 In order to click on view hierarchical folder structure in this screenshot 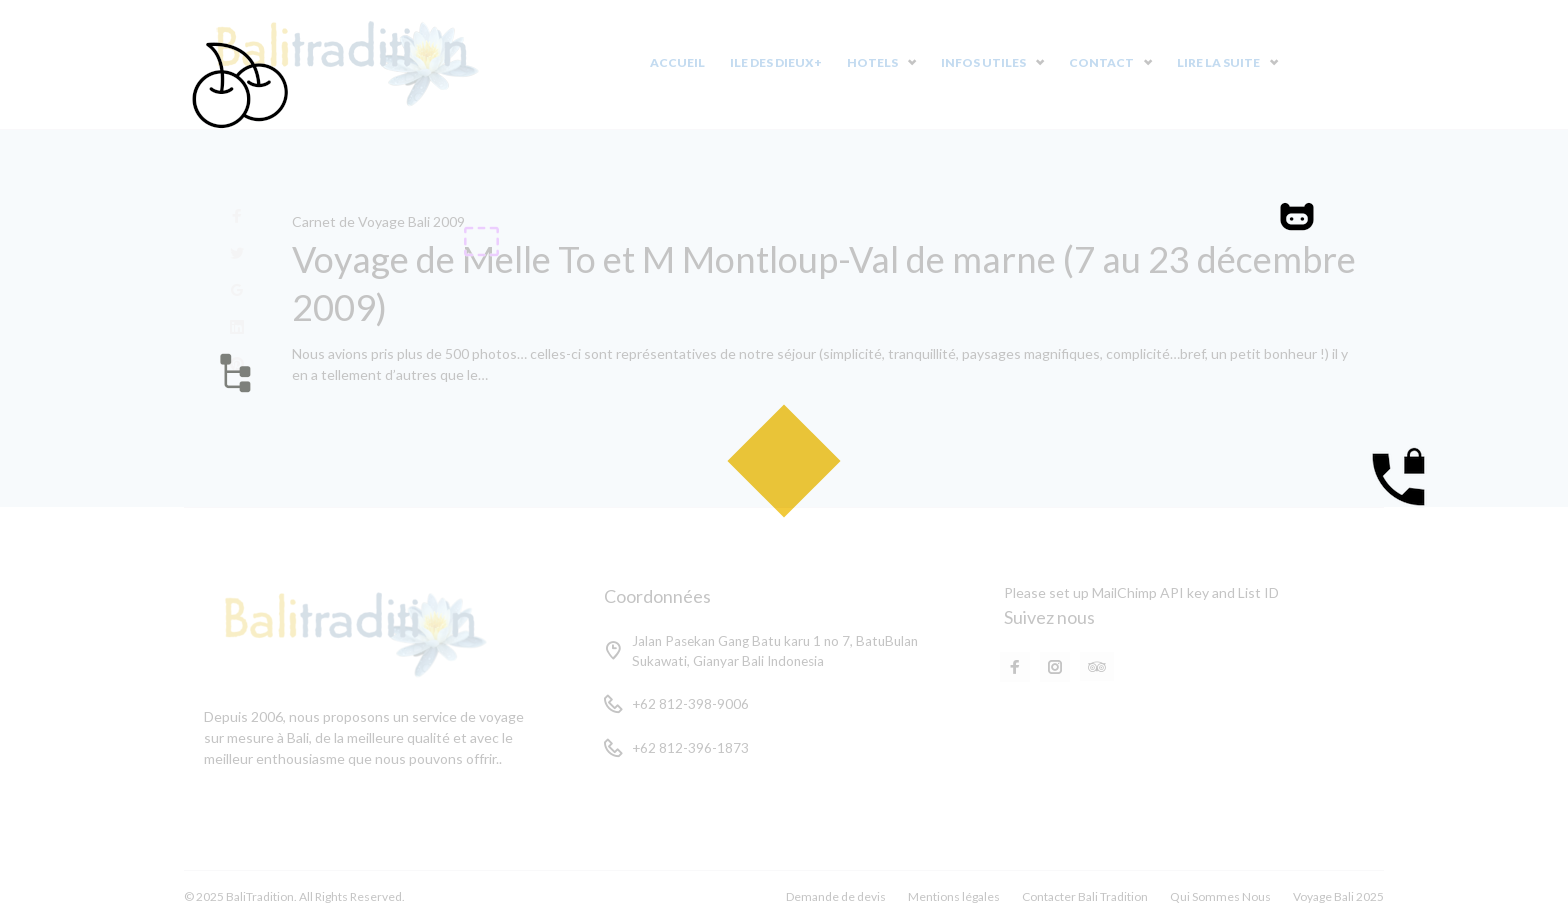, I will do `click(234, 373)`.